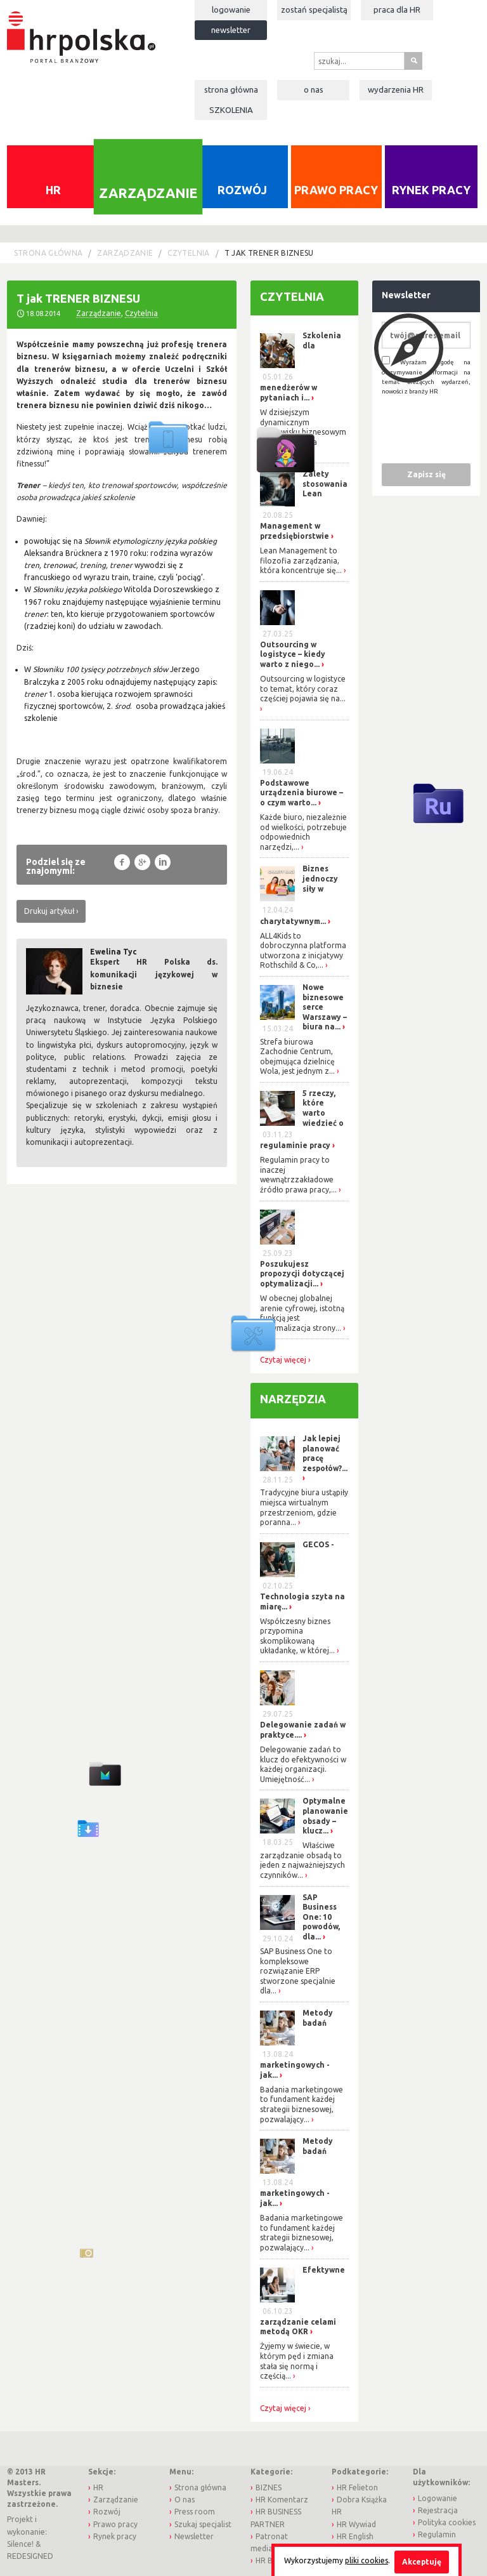 The image size is (487, 2576). Describe the element at coordinates (408, 348) in the screenshot. I see `open the default web browser` at that location.